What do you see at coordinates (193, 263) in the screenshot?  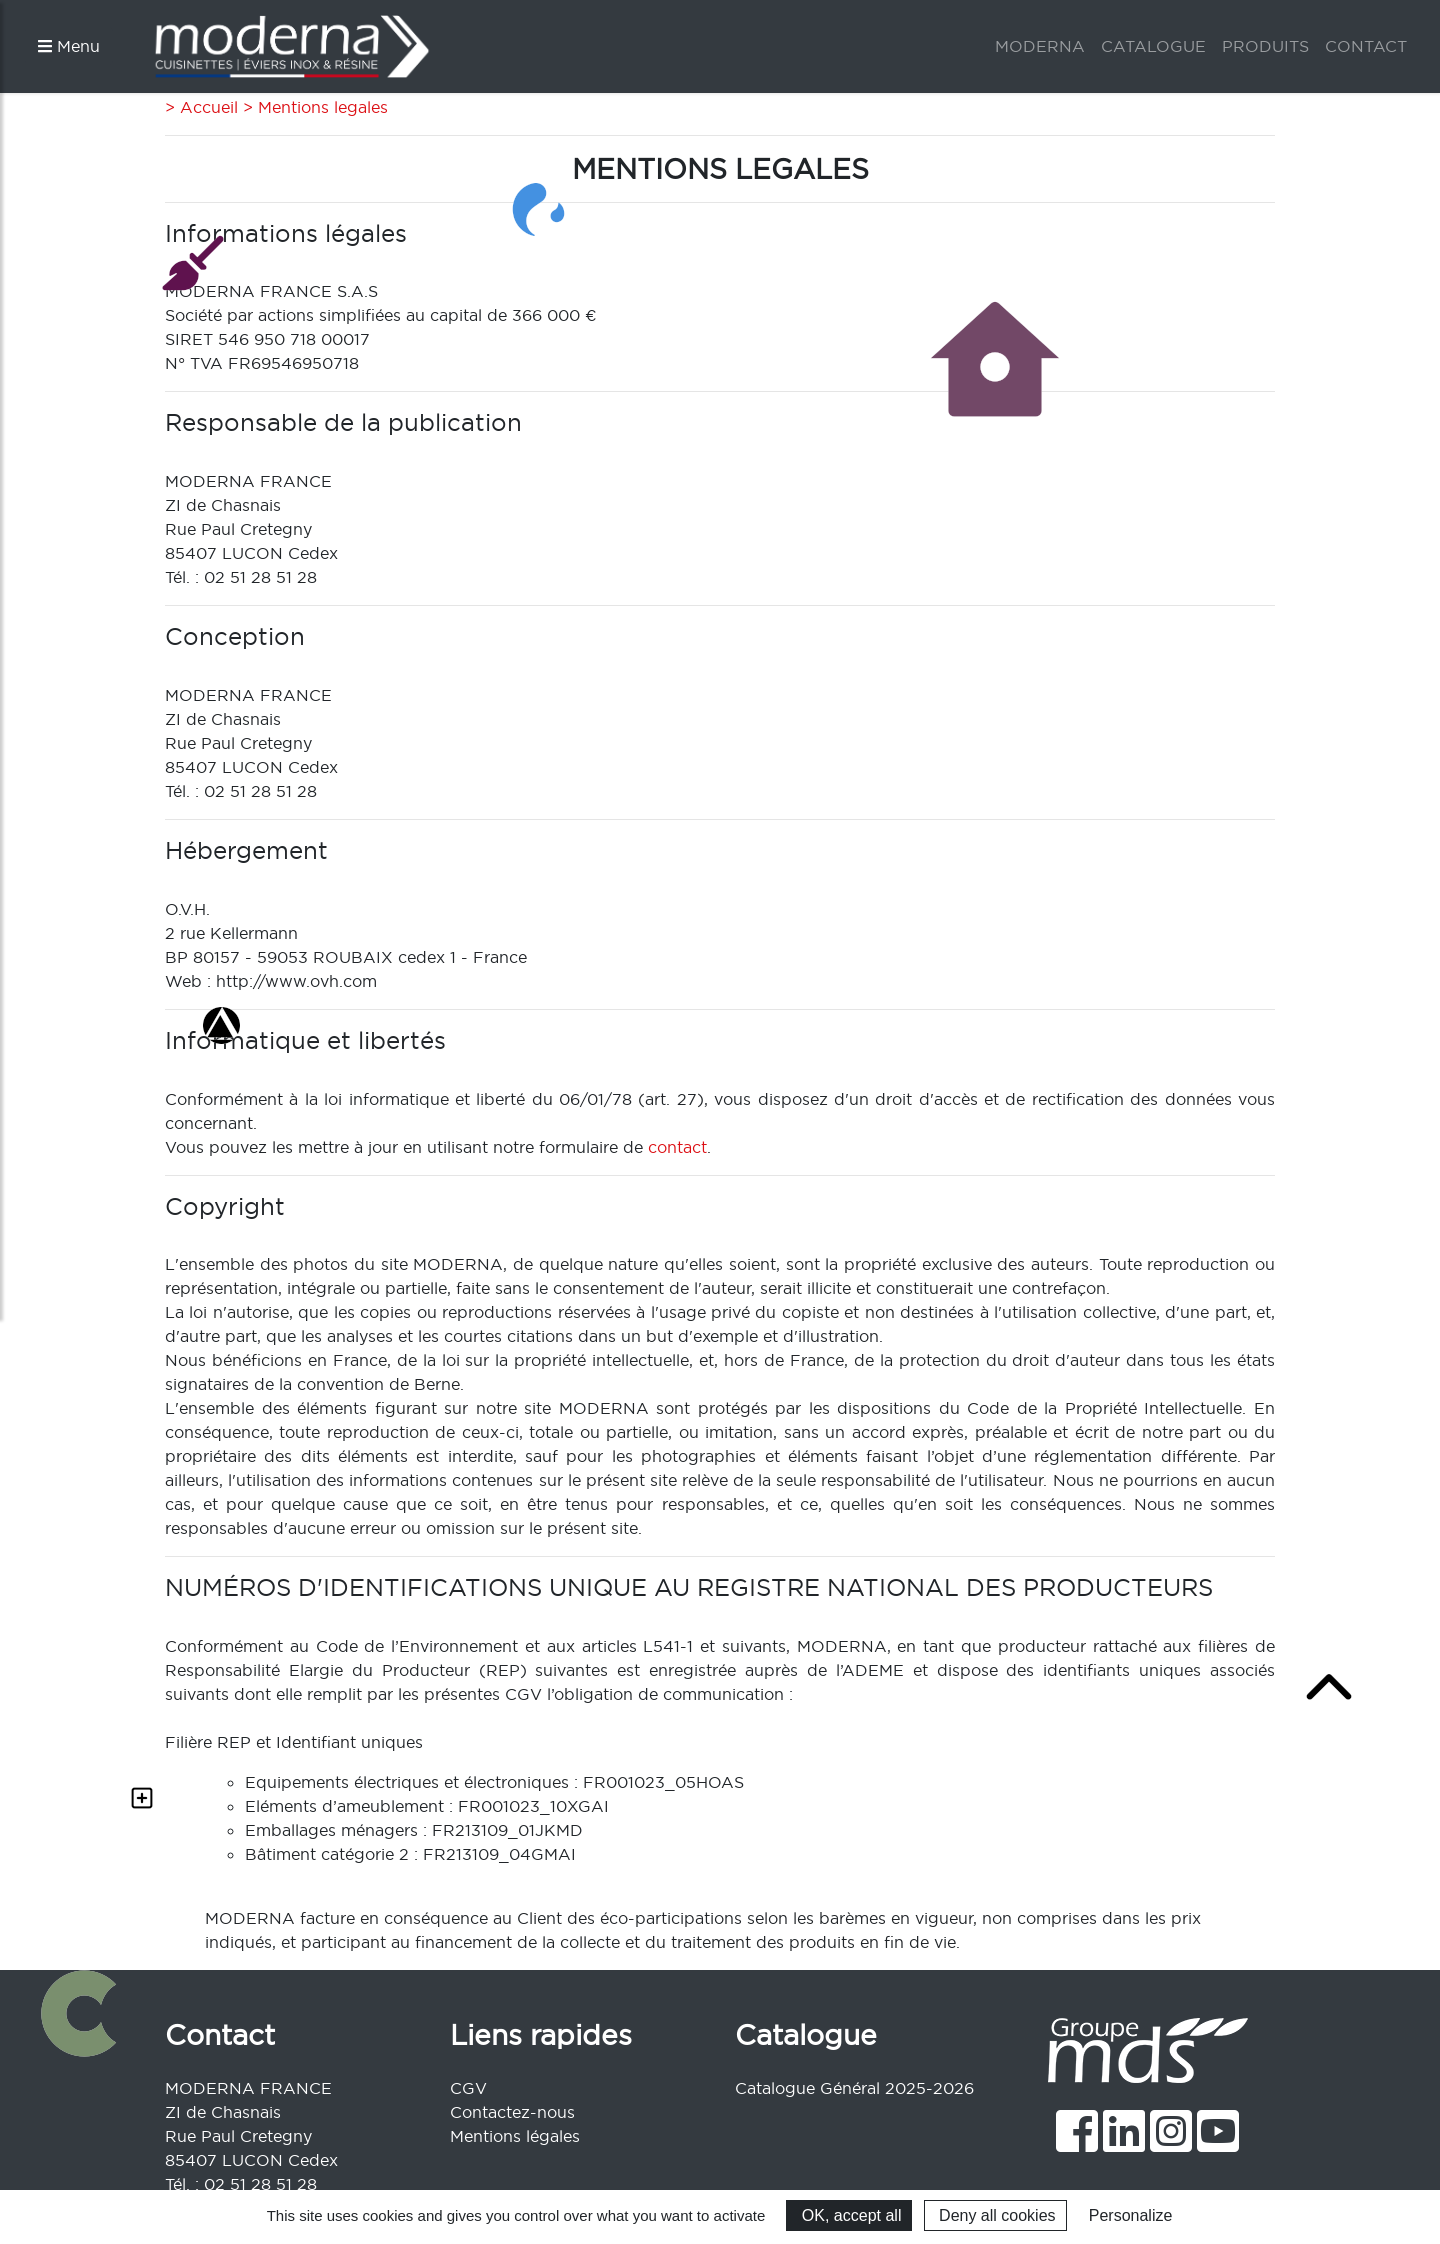 I see `clear or clean up items` at bounding box center [193, 263].